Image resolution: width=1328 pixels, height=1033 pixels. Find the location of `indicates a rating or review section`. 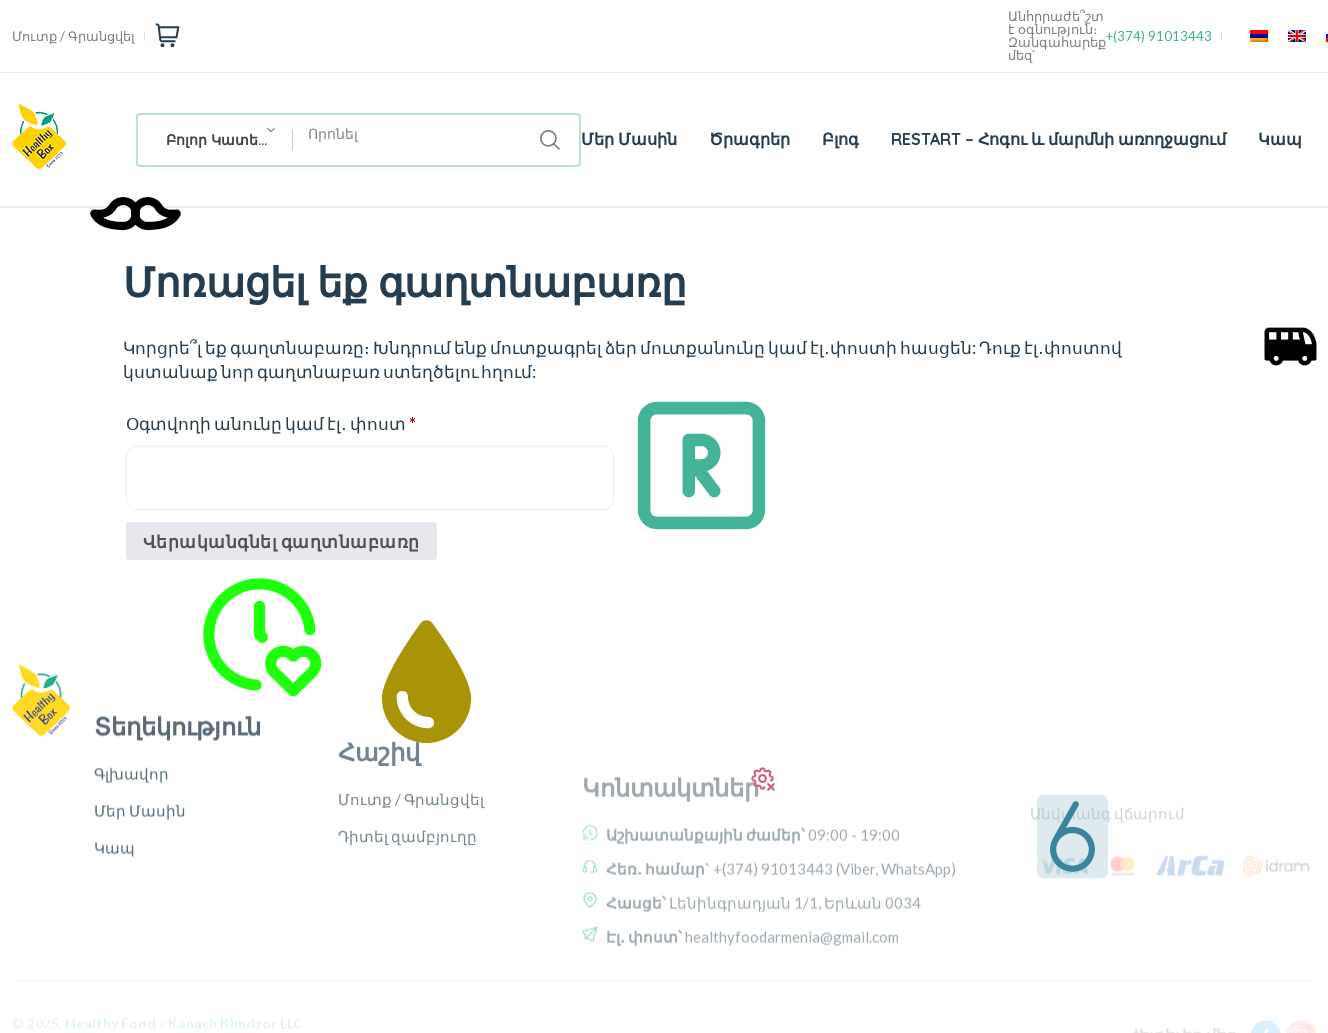

indicates a rating or review section is located at coordinates (701, 465).